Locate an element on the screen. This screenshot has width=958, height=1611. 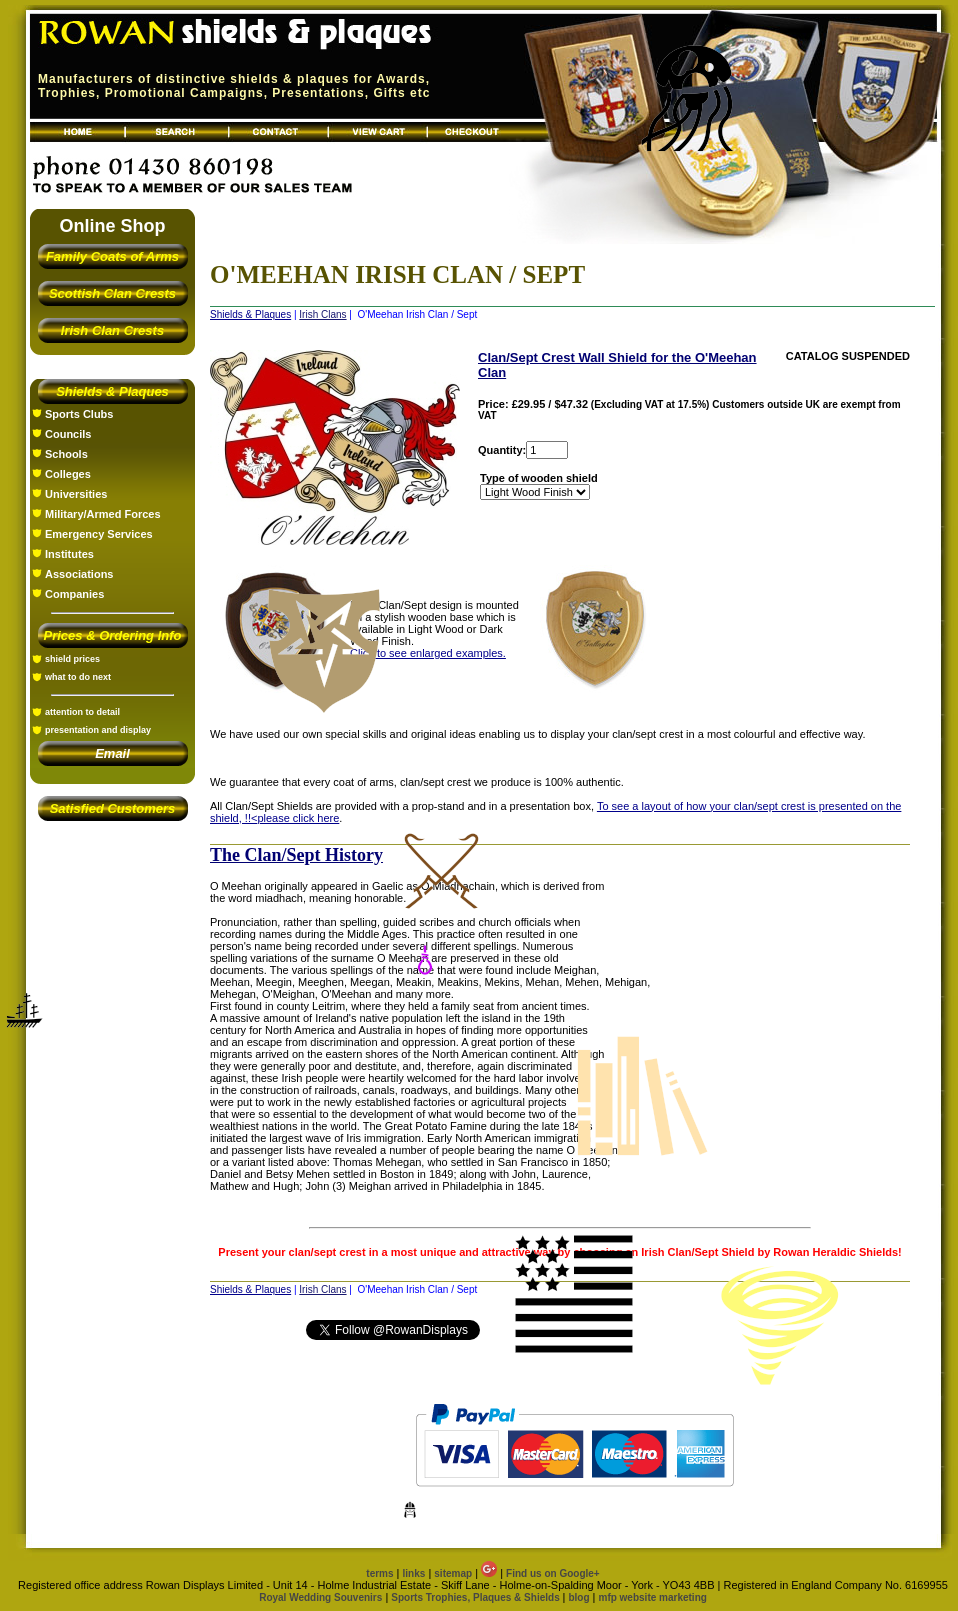
access your library or book collection is located at coordinates (641, 1091).